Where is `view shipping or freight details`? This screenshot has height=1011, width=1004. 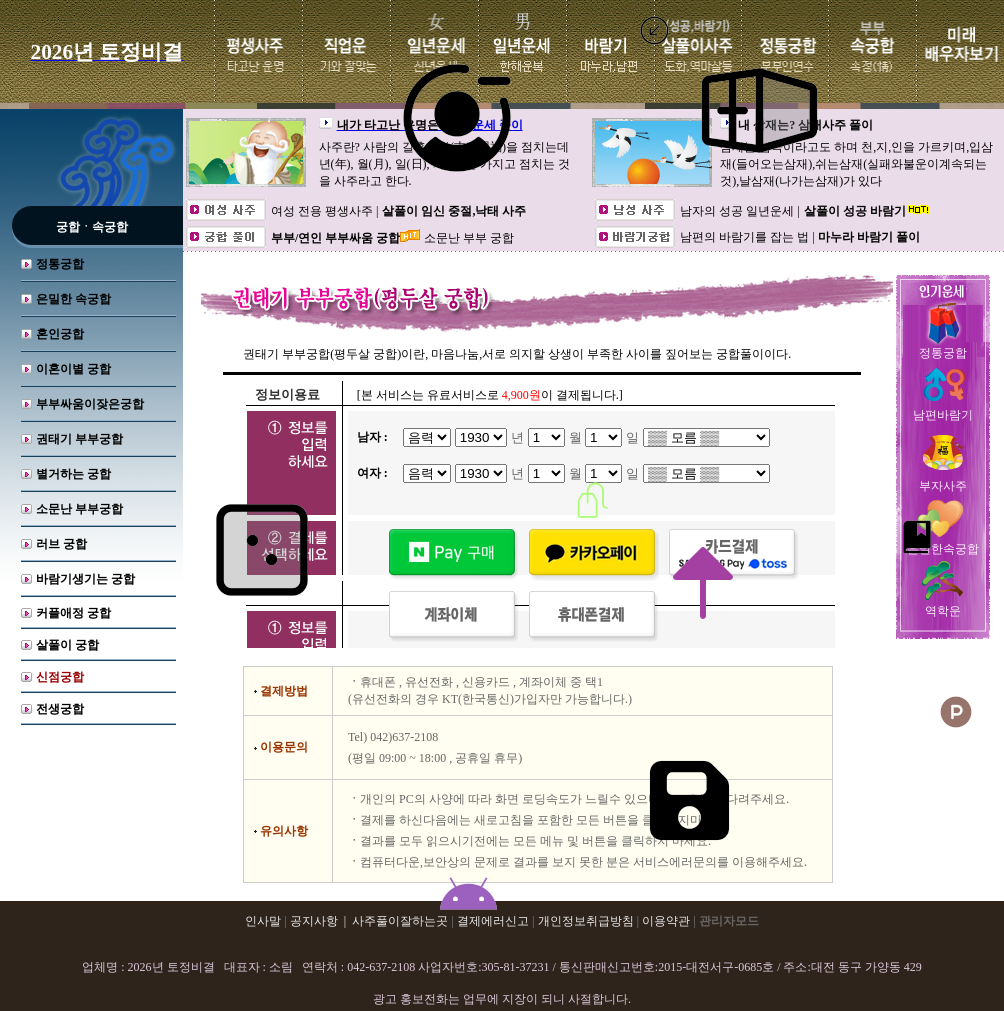 view shipping or freight details is located at coordinates (759, 110).